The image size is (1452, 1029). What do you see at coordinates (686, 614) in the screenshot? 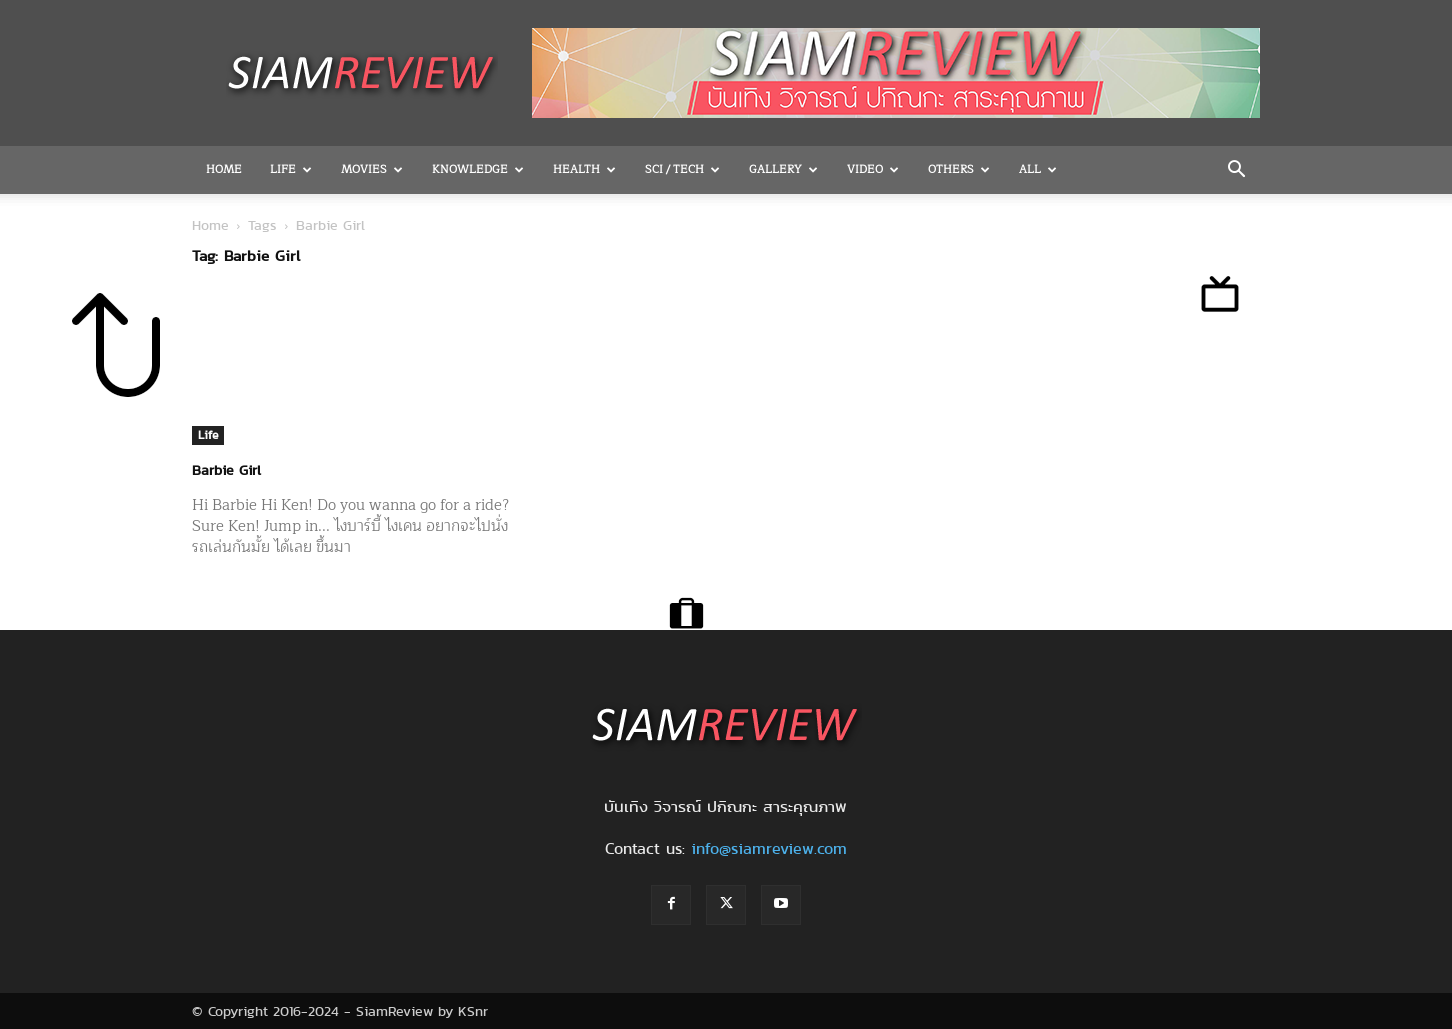
I see `access travel or trip planning features` at bounding box center [686, 614].